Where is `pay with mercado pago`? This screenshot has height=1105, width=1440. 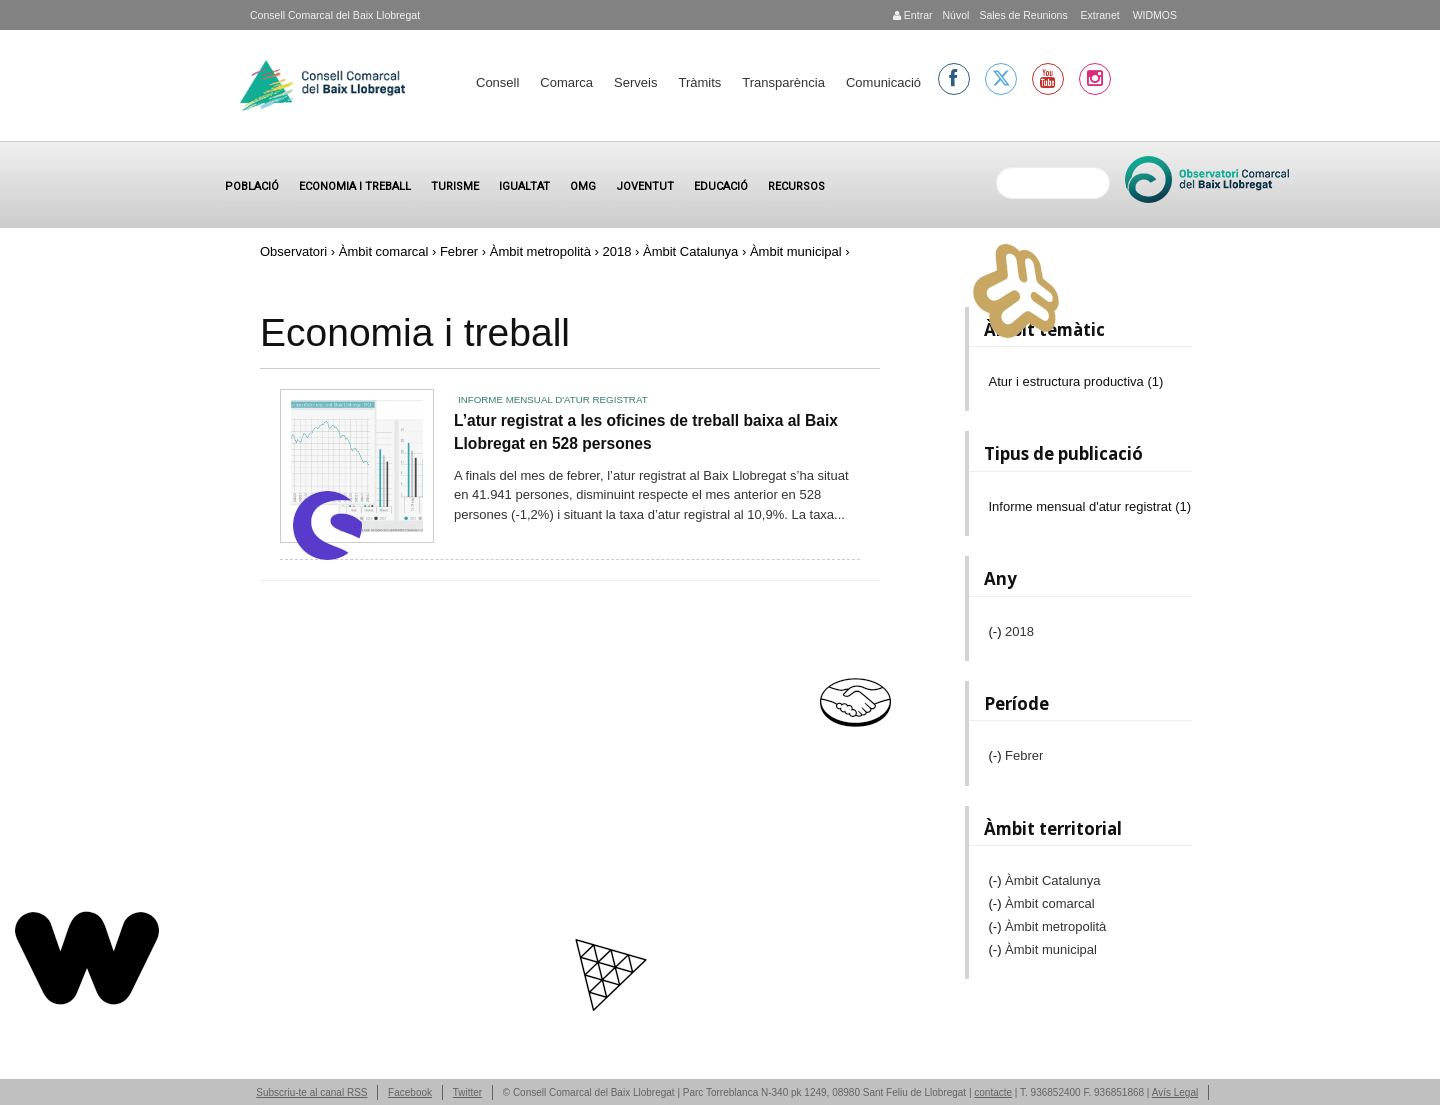
pay with mercado pago is located at coordinates (855, 702).